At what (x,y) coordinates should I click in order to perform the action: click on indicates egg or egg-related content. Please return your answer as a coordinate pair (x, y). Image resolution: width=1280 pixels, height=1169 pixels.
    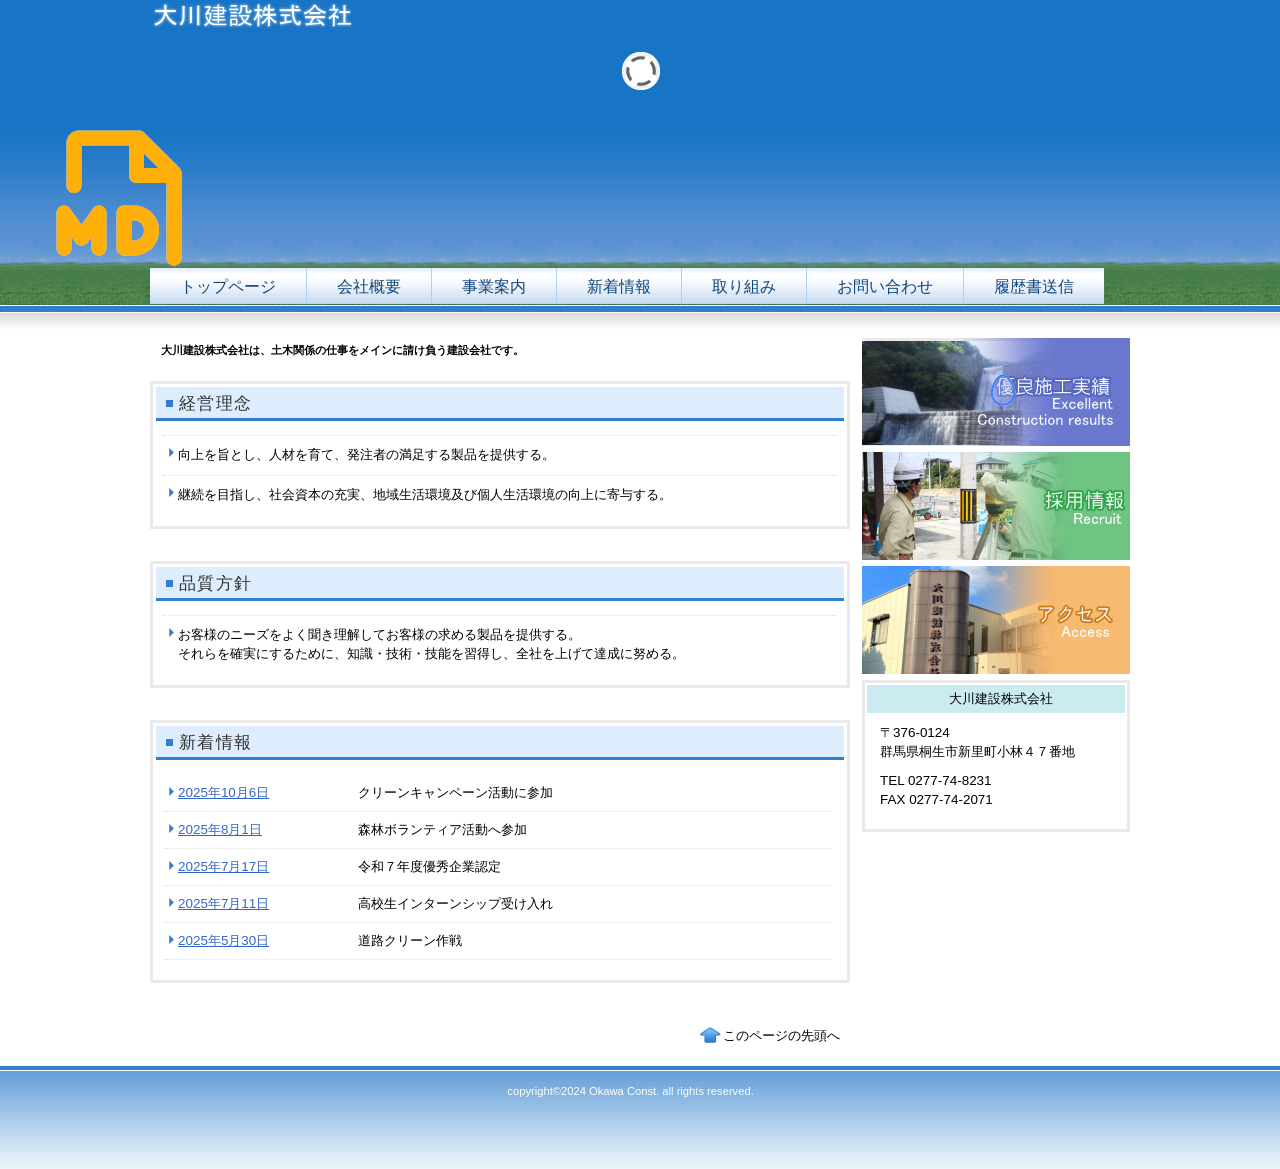
    Looking at the image, I should click on (1003, 390).